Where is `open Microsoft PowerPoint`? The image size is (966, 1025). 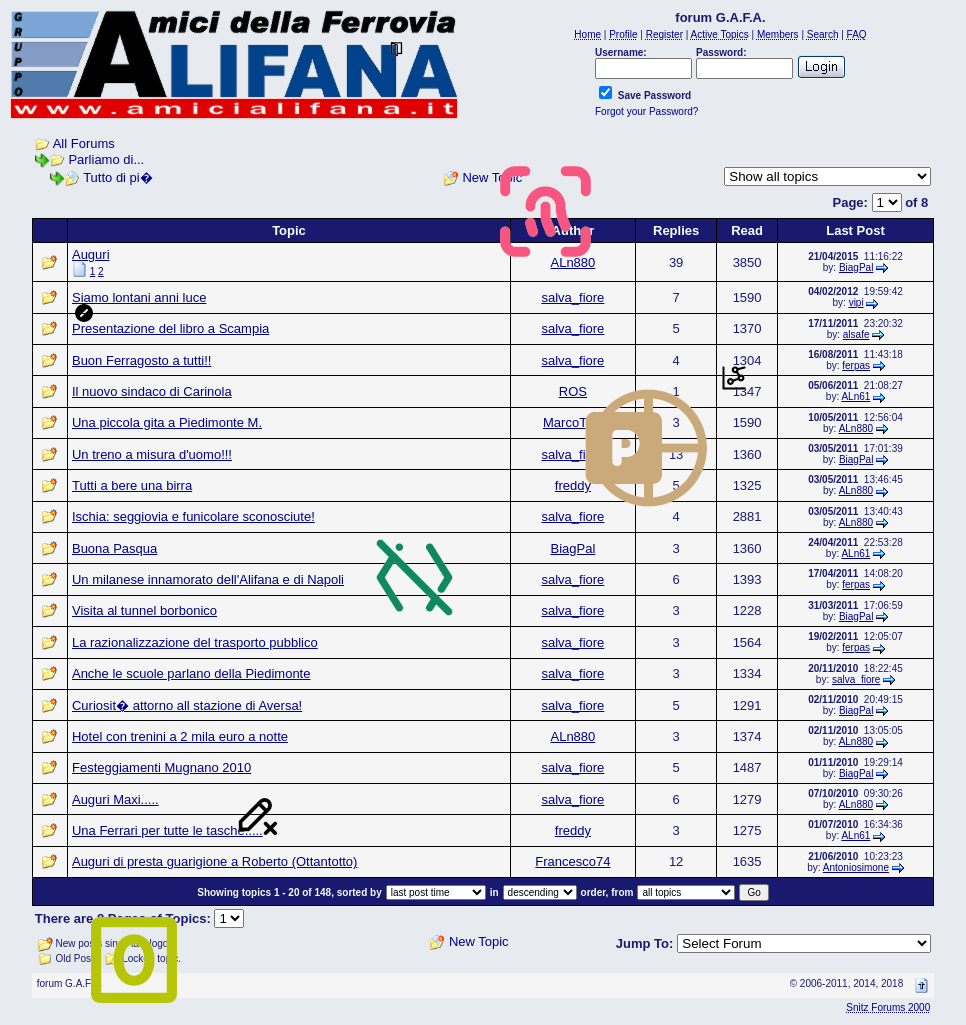
open Microsoft PowerPoint is located at coordinates (644, 448).